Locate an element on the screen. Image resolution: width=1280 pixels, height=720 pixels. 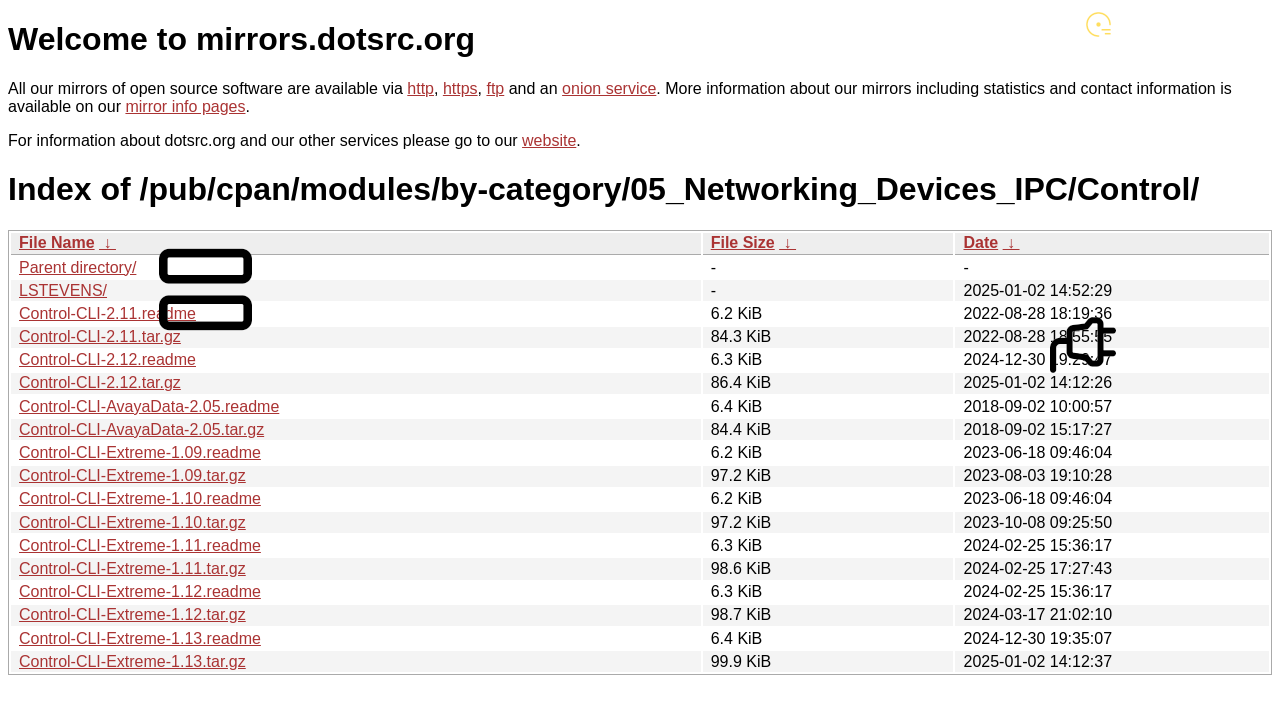
view issue tracking history is located at coordinates (1098, 24).